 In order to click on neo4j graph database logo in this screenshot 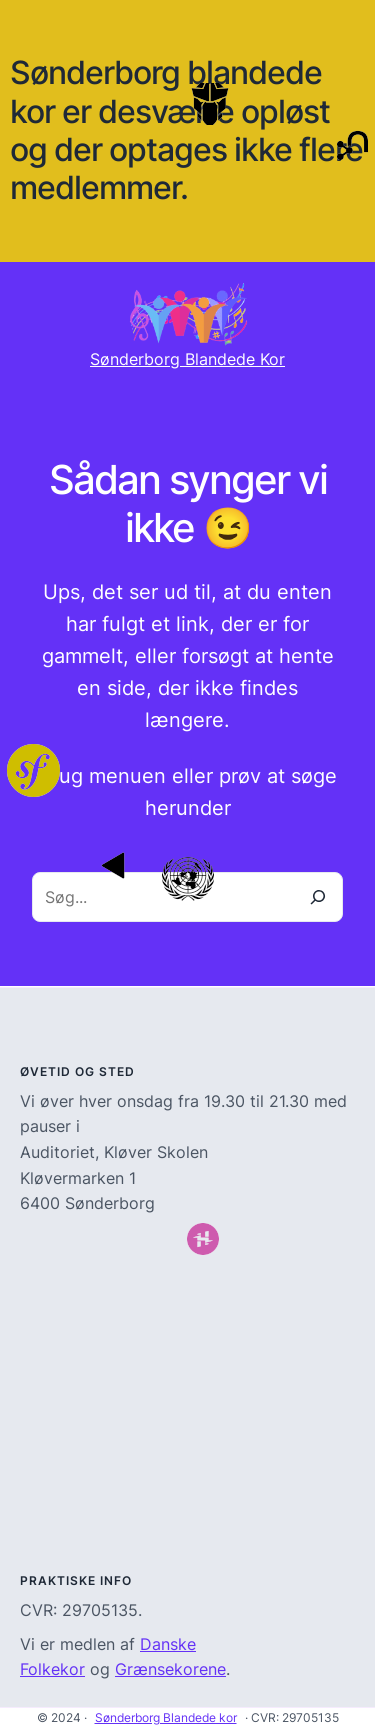, I will do `click(352, 145)`.